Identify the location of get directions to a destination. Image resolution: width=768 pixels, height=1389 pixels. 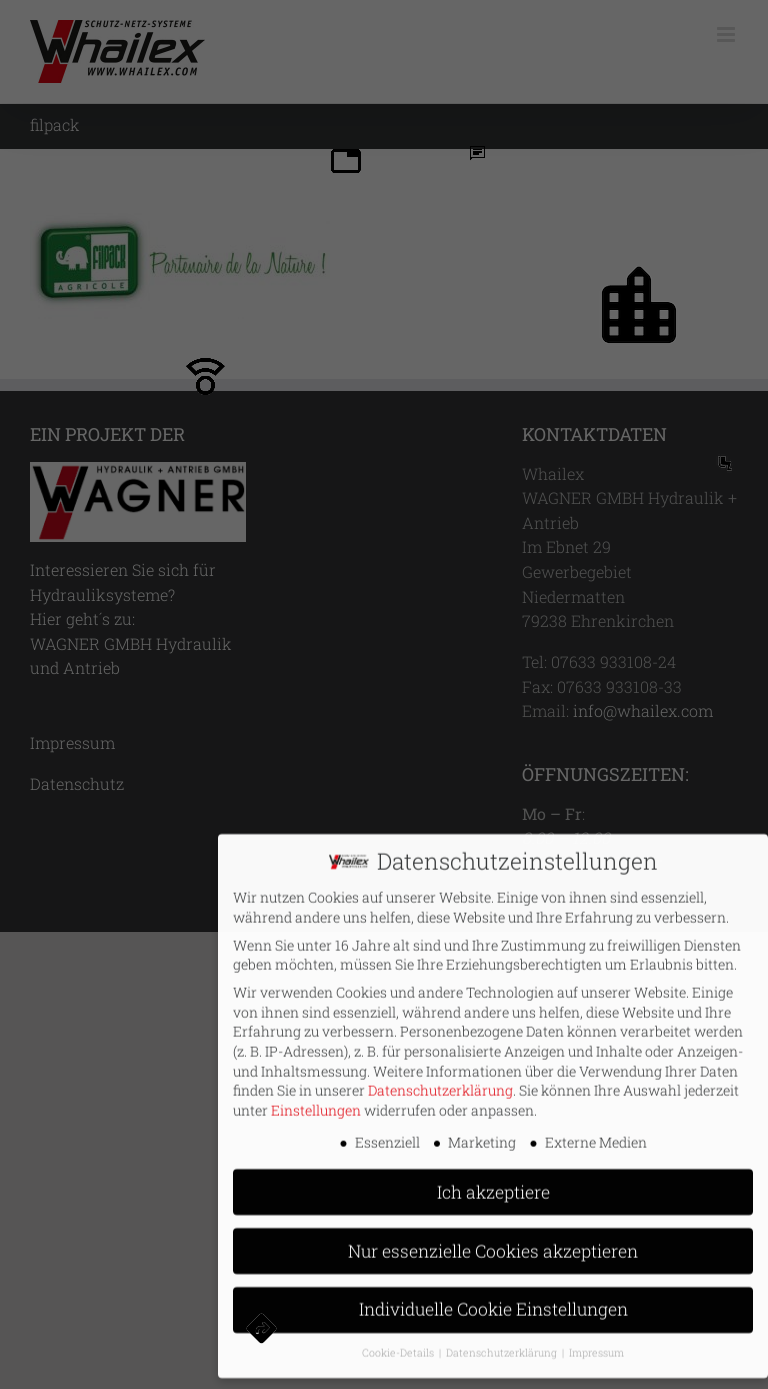
(261, 1328).